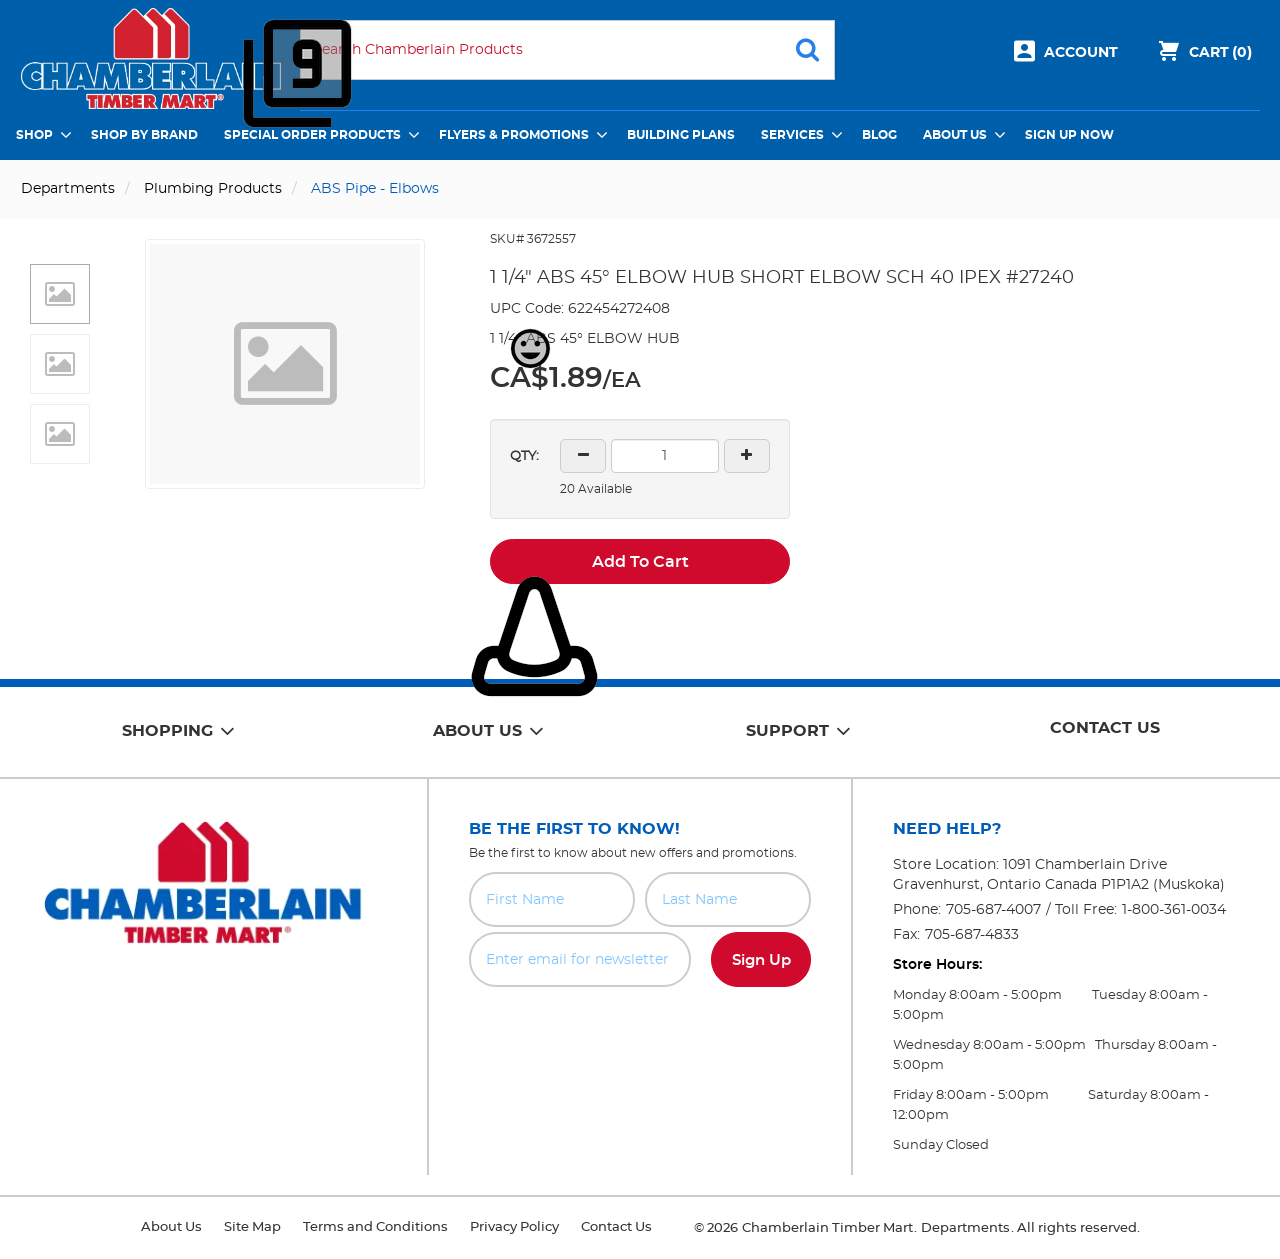 The image size is (1280, 1259). Describe the element at coordinates (534, 639) in the screenshot. I see `open VLC media player` at that location.